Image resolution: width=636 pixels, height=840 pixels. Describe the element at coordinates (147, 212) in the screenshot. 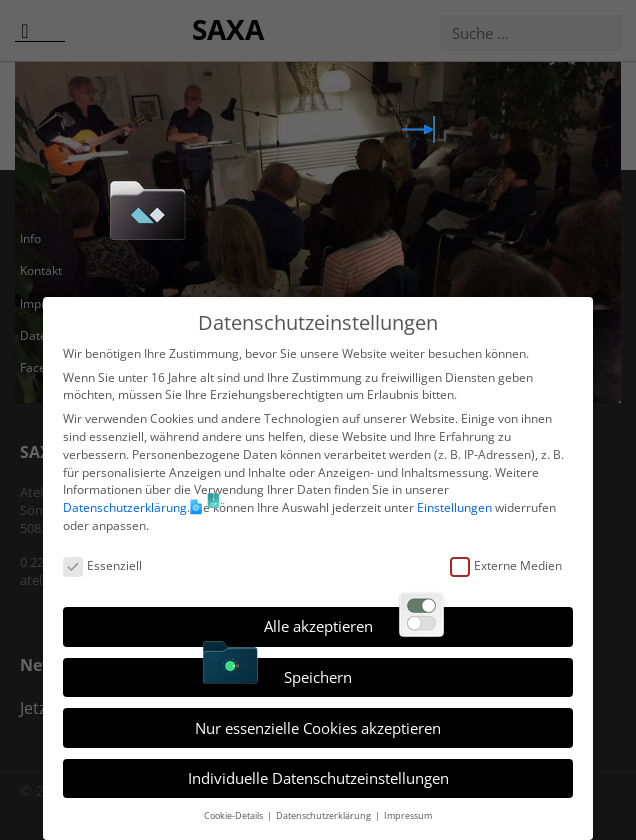

I see `open alpinejs project folder` at that location.